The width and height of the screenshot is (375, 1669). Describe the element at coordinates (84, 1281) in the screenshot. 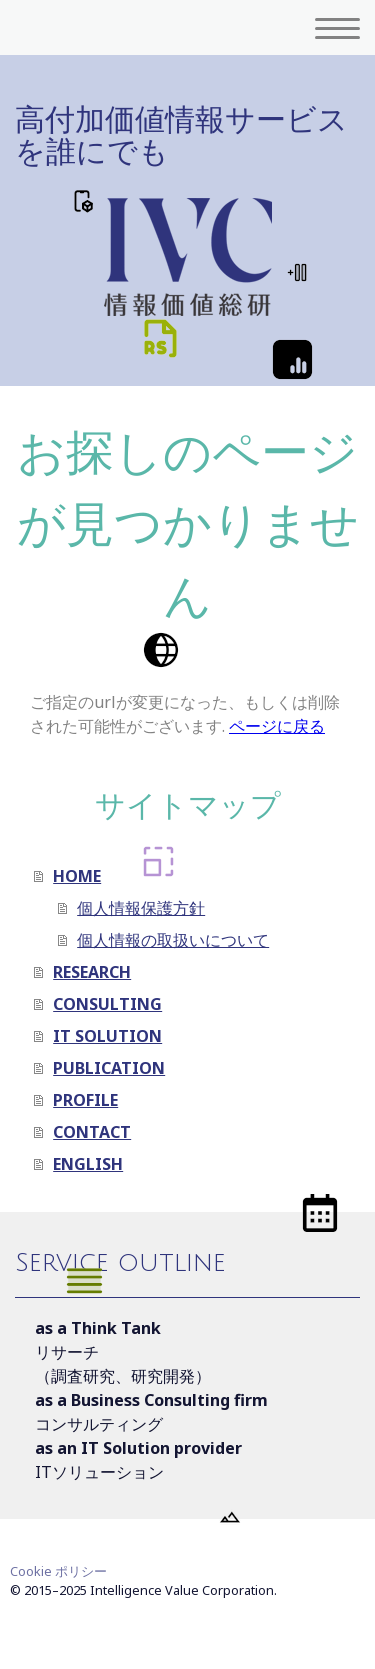

I see `justify text alignment` at that location.